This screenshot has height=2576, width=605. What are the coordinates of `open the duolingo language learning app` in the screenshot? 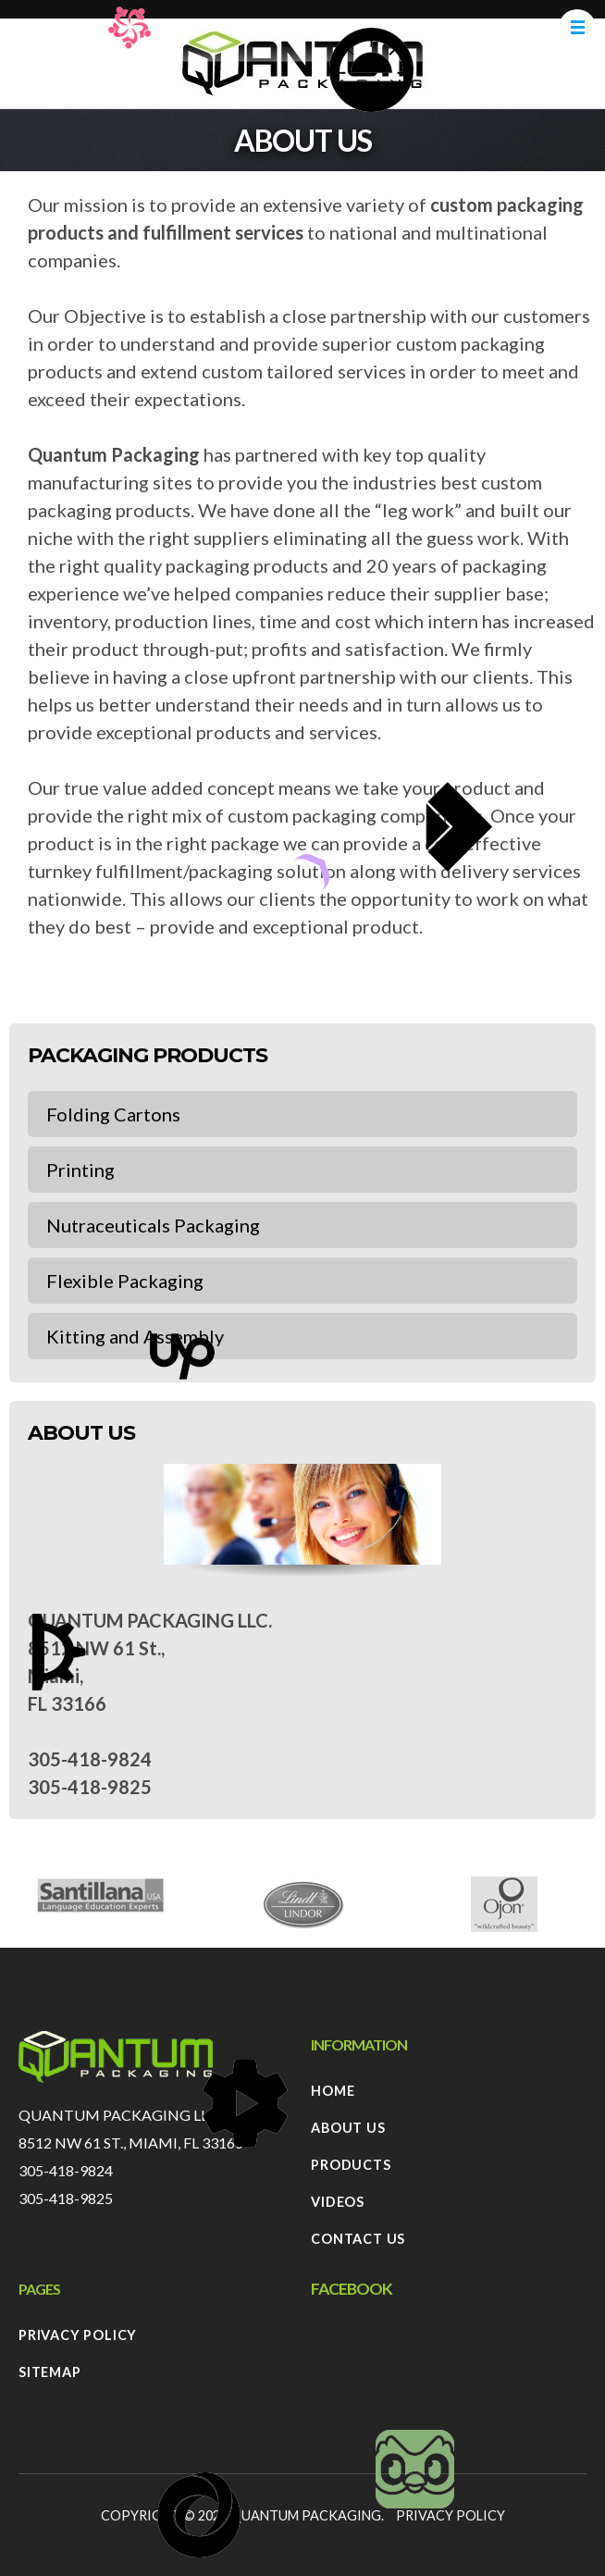 It's located at (414, 2469).